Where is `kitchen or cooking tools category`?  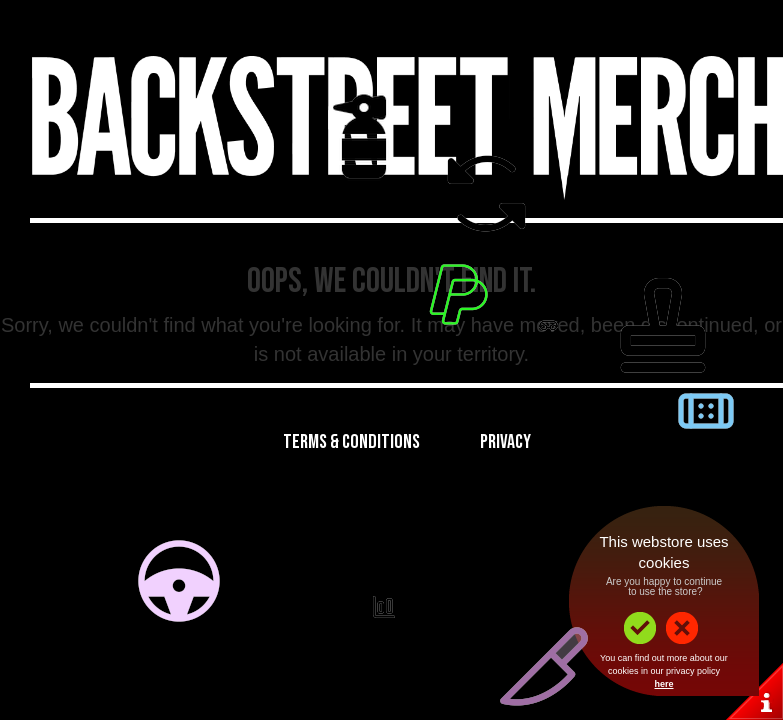
kitchen or cooking tools category is located at coordinates (544, 668).